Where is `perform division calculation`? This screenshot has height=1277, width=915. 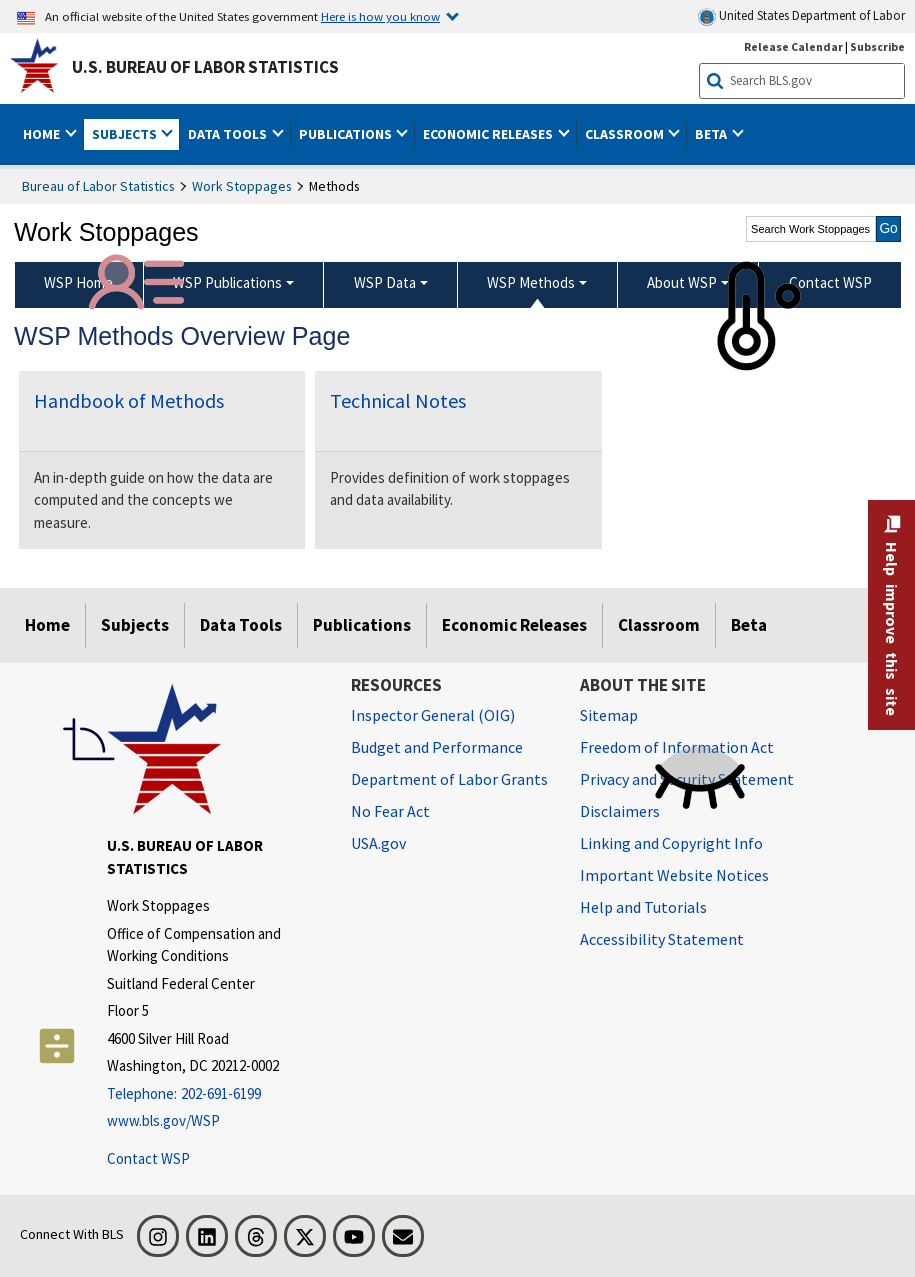
perform division calculation is located at coordinates (57, 1046).